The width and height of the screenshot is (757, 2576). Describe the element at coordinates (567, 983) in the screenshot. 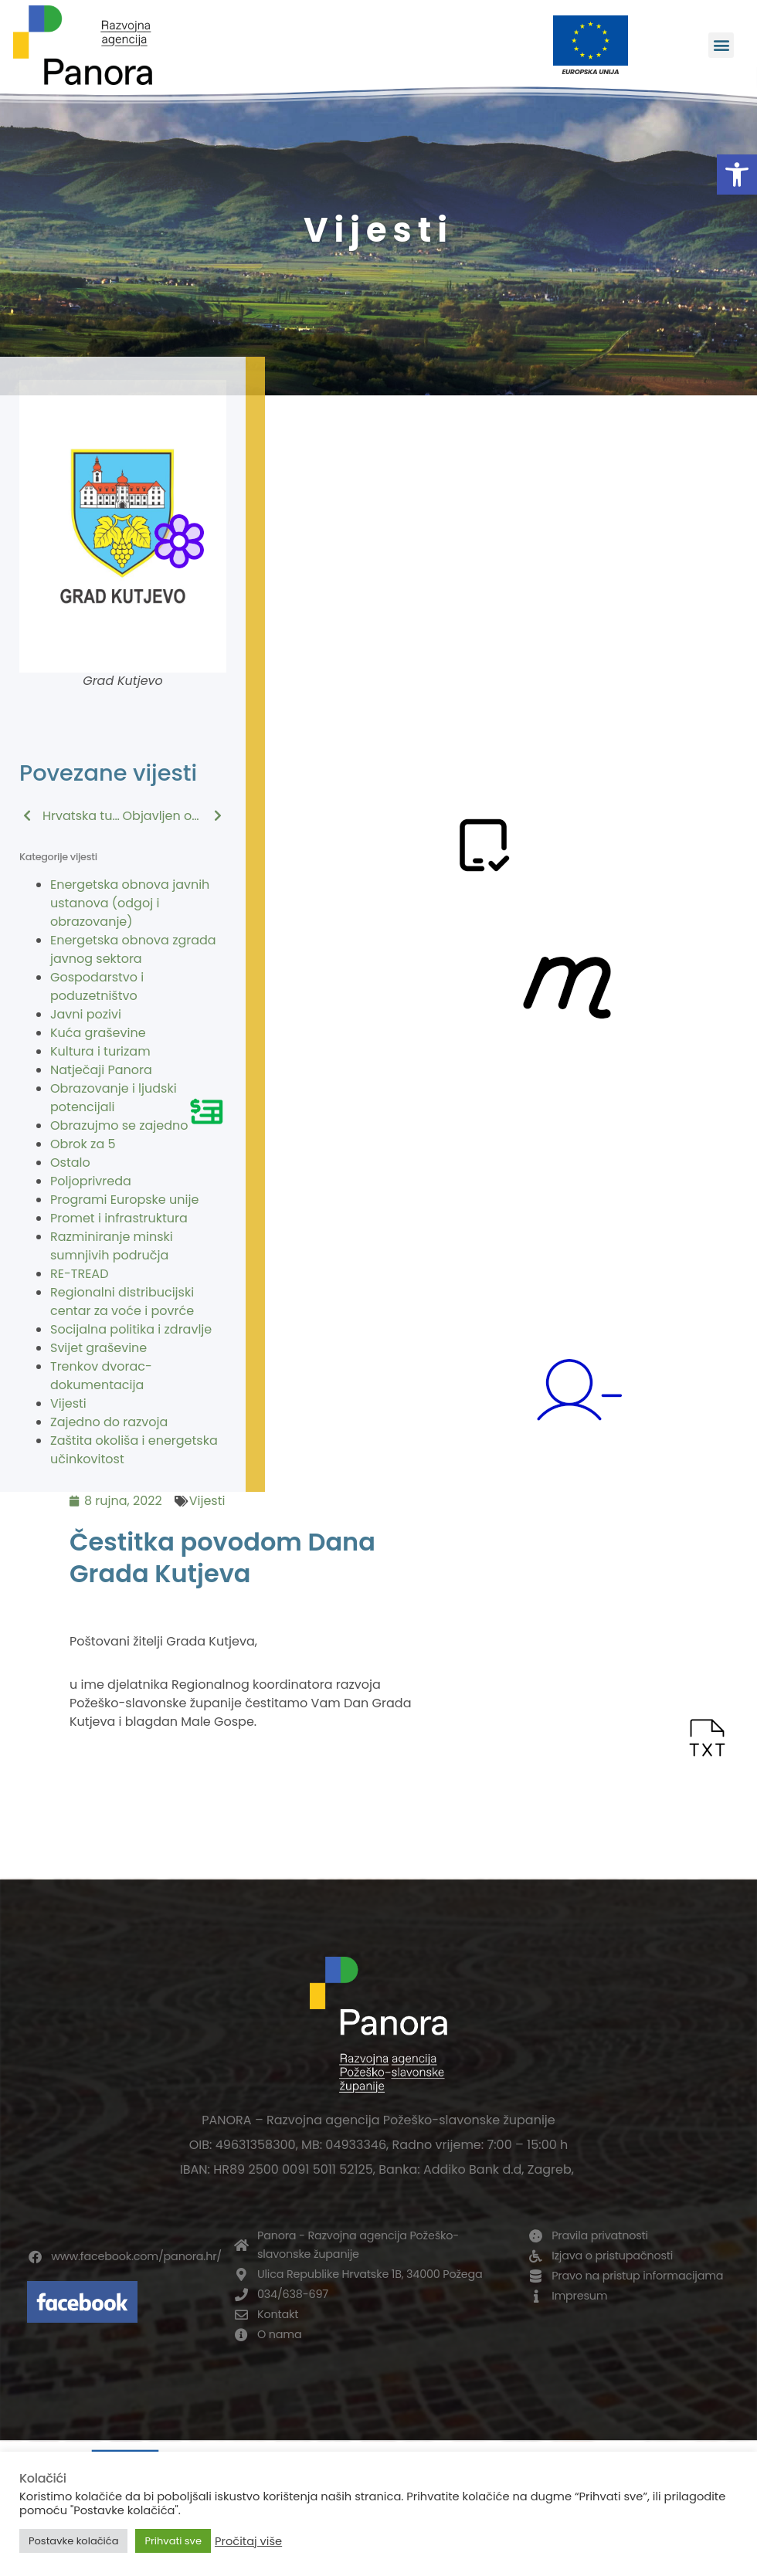

I see `open the Meetup app` at that location.